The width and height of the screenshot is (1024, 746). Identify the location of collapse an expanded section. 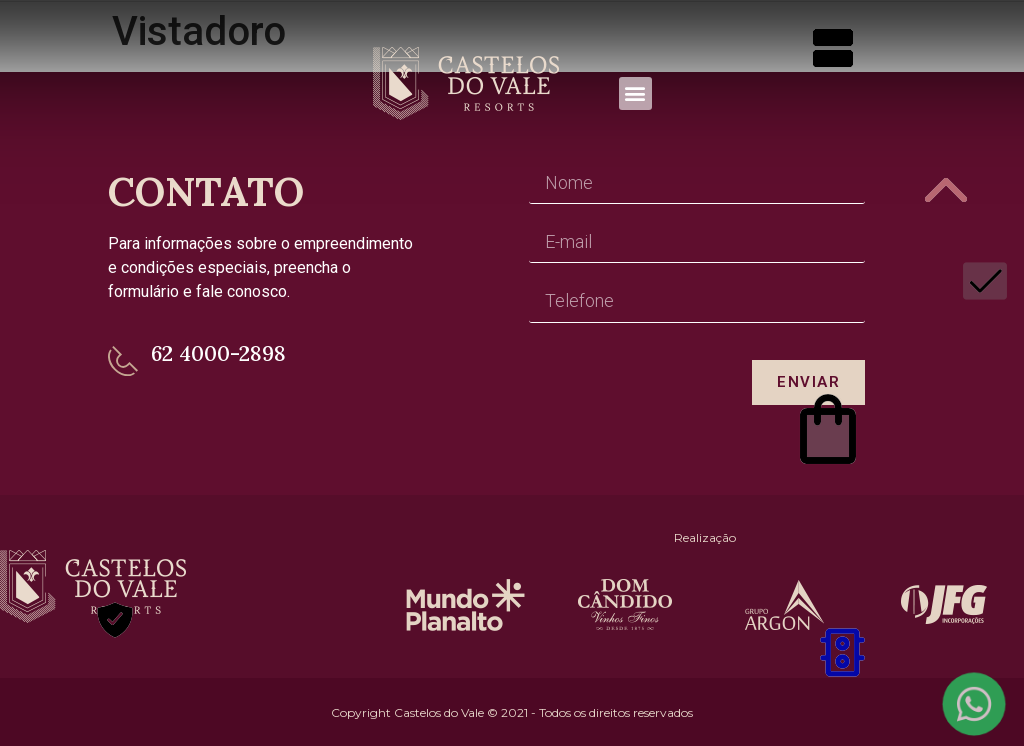
(946, 201).